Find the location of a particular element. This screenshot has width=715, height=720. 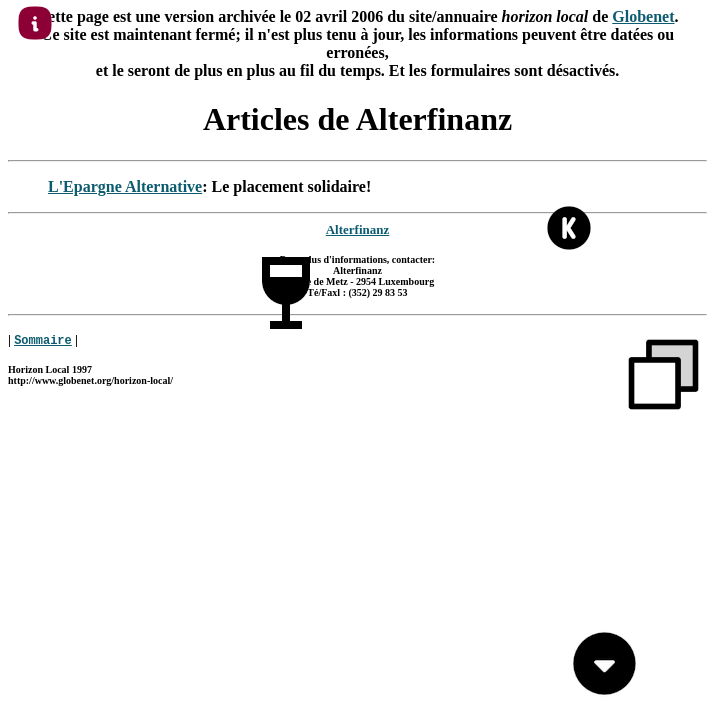

view more information or details is located at coordinates (35, 23).